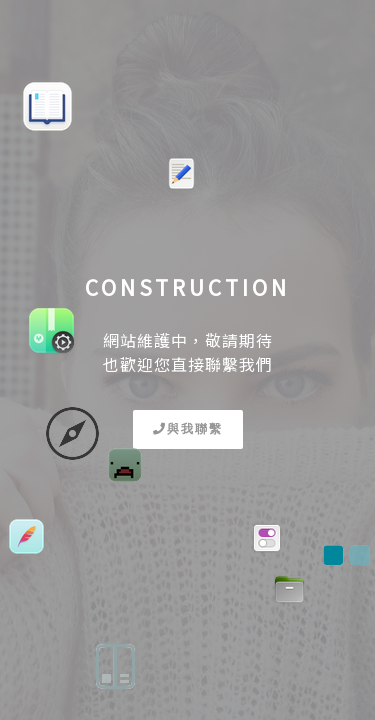  I want to click on launch apache jmeter application, so click(26, 536).